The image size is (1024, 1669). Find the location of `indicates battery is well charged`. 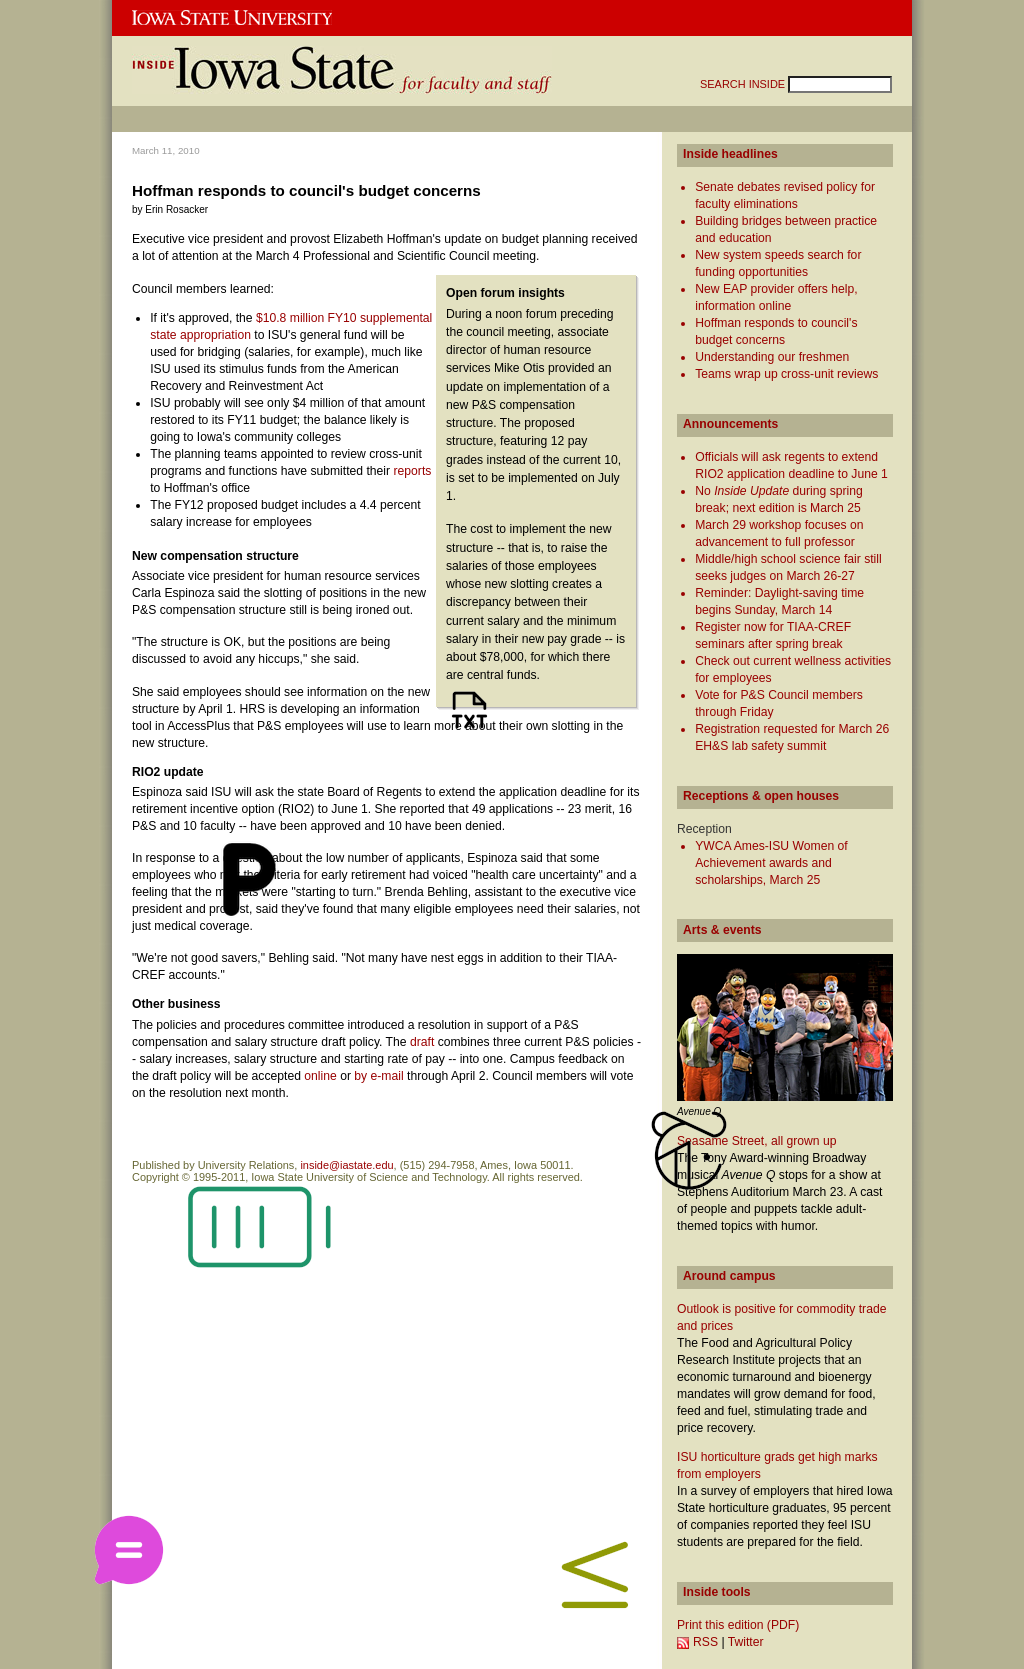

indicates battery is well charged is located at coordinates (257, 1227).